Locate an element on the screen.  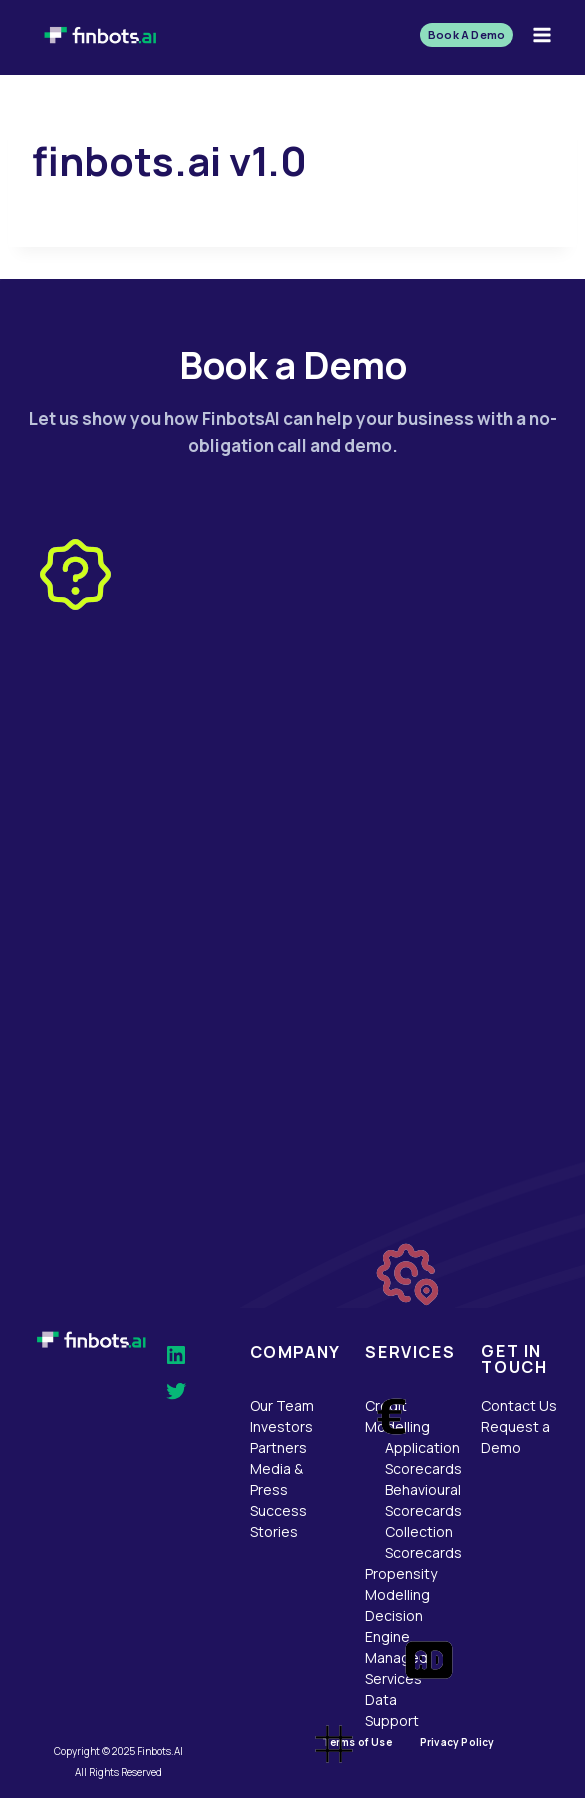
indicates a numeric variable or constant in code is located at coordinates (334, 1744).